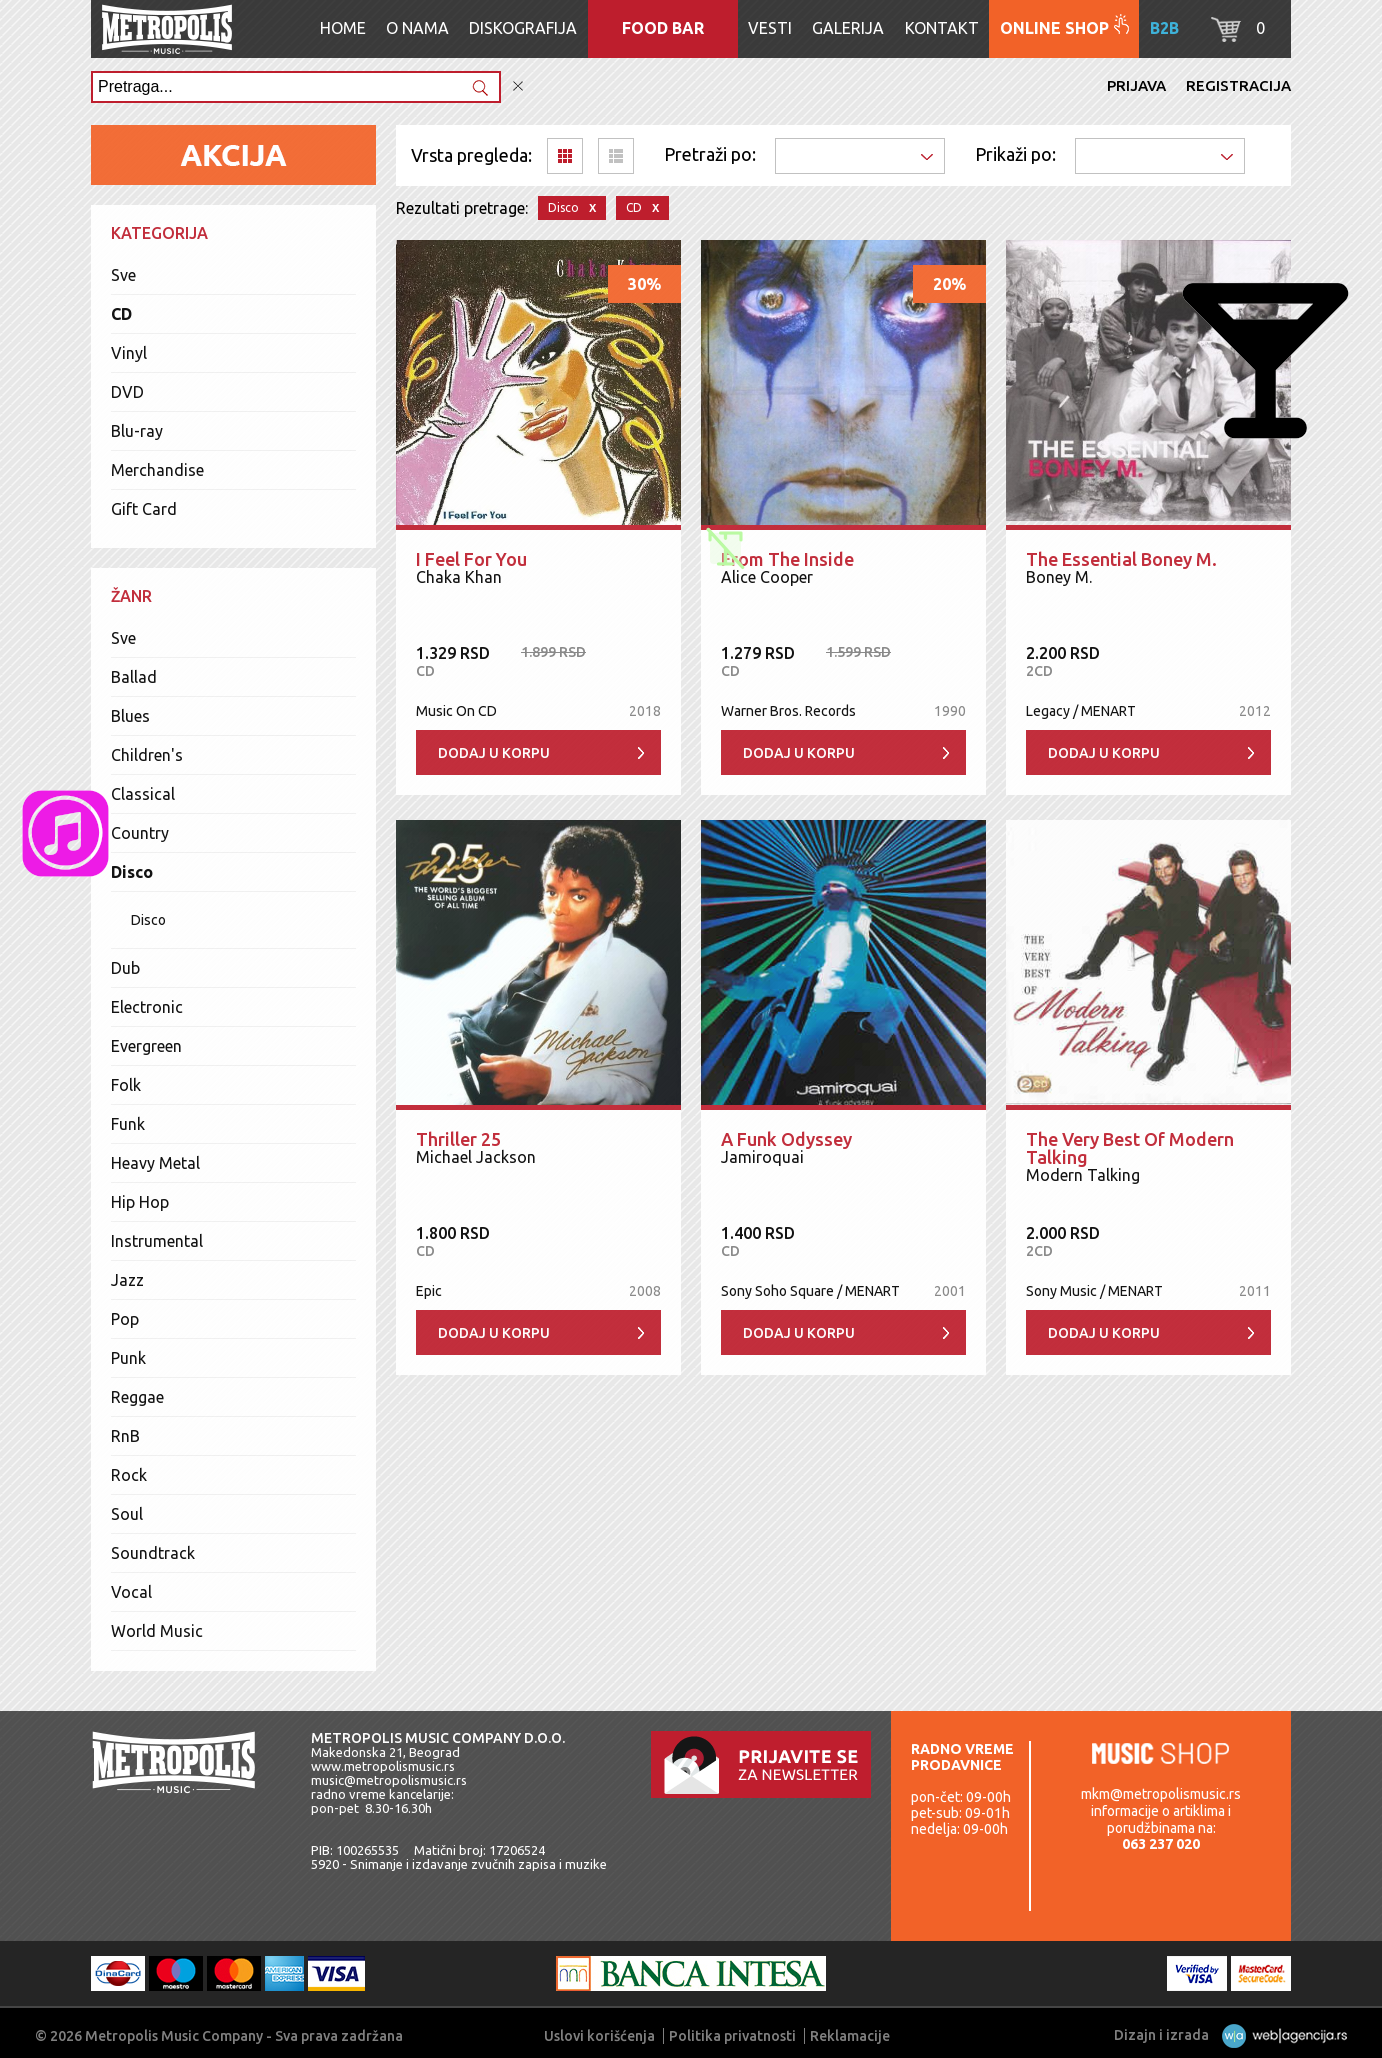  I want to click on browse cocktail or drink recipes, so click(1265, 355).